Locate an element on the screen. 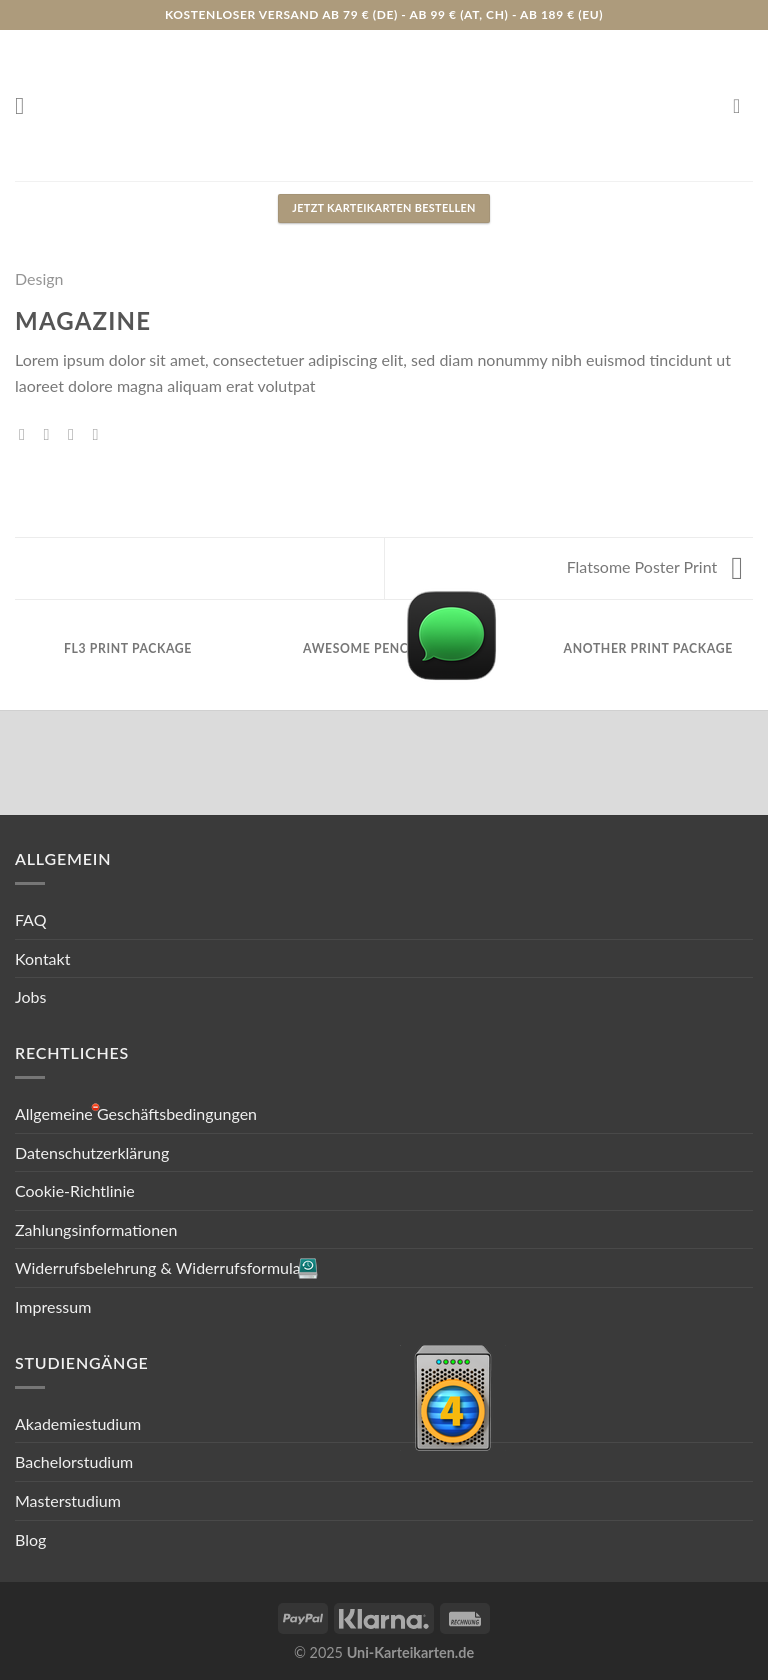 This screenshot has width=768, height=1680. open the messages app is located at coordinates (451, 635).